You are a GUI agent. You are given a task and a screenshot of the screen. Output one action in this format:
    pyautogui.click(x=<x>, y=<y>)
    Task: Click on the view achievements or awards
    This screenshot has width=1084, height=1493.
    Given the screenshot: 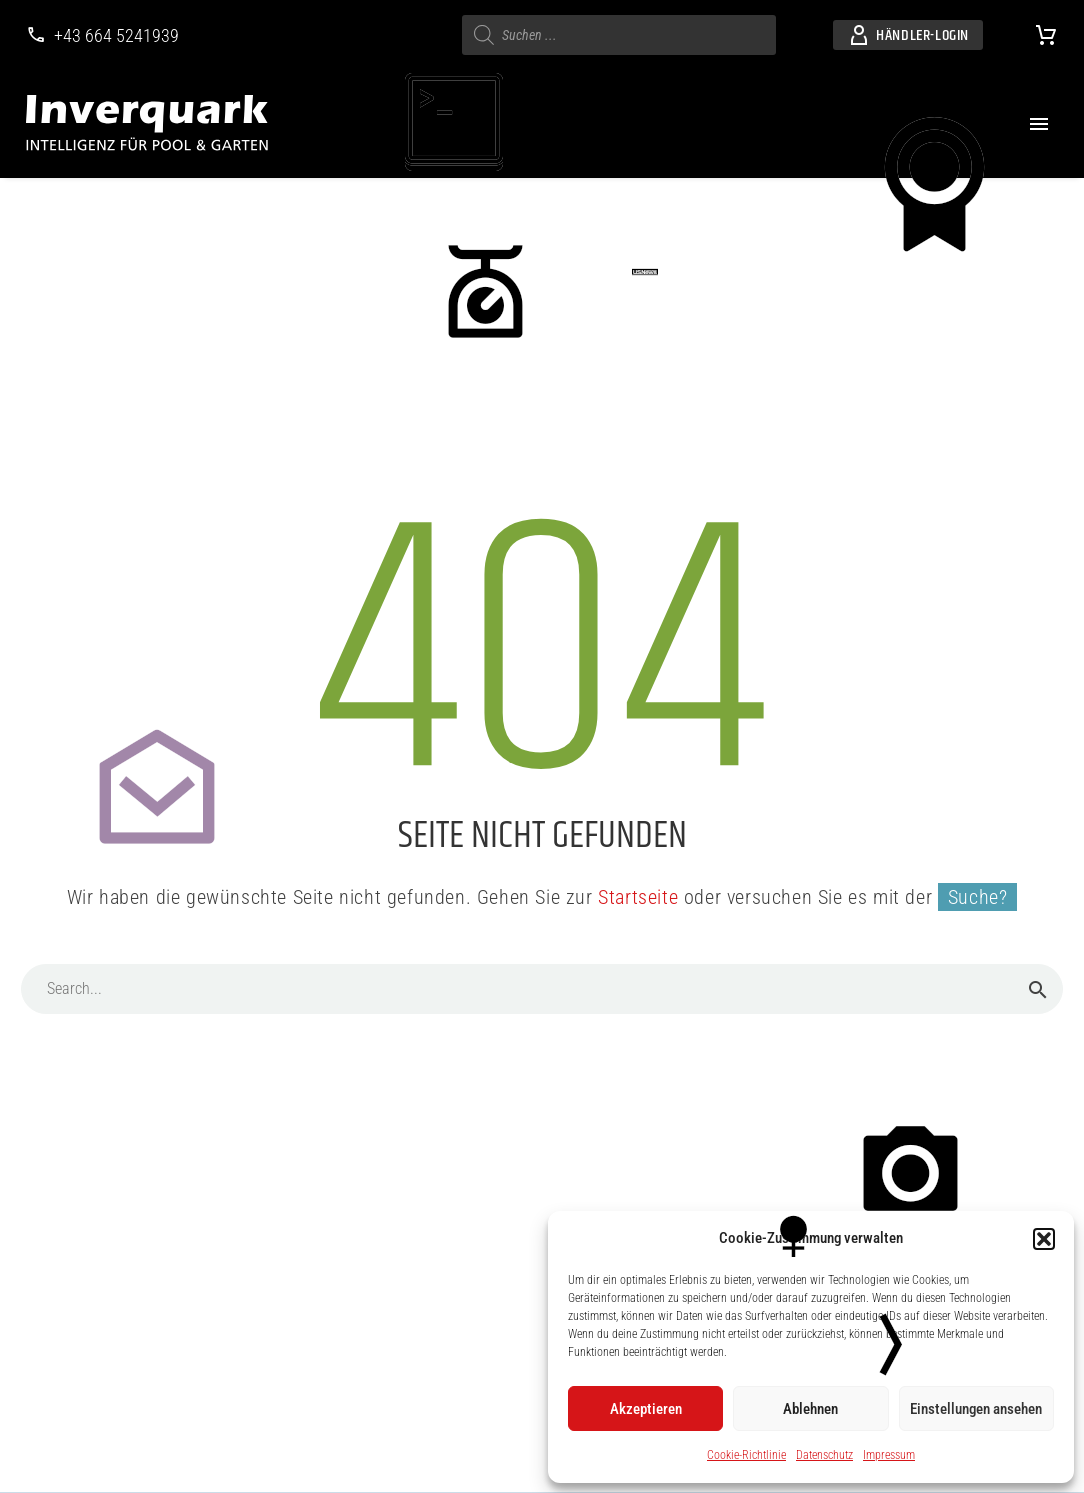 What is the action you would take?
    pyautogui.click(x=934, y=185)
    